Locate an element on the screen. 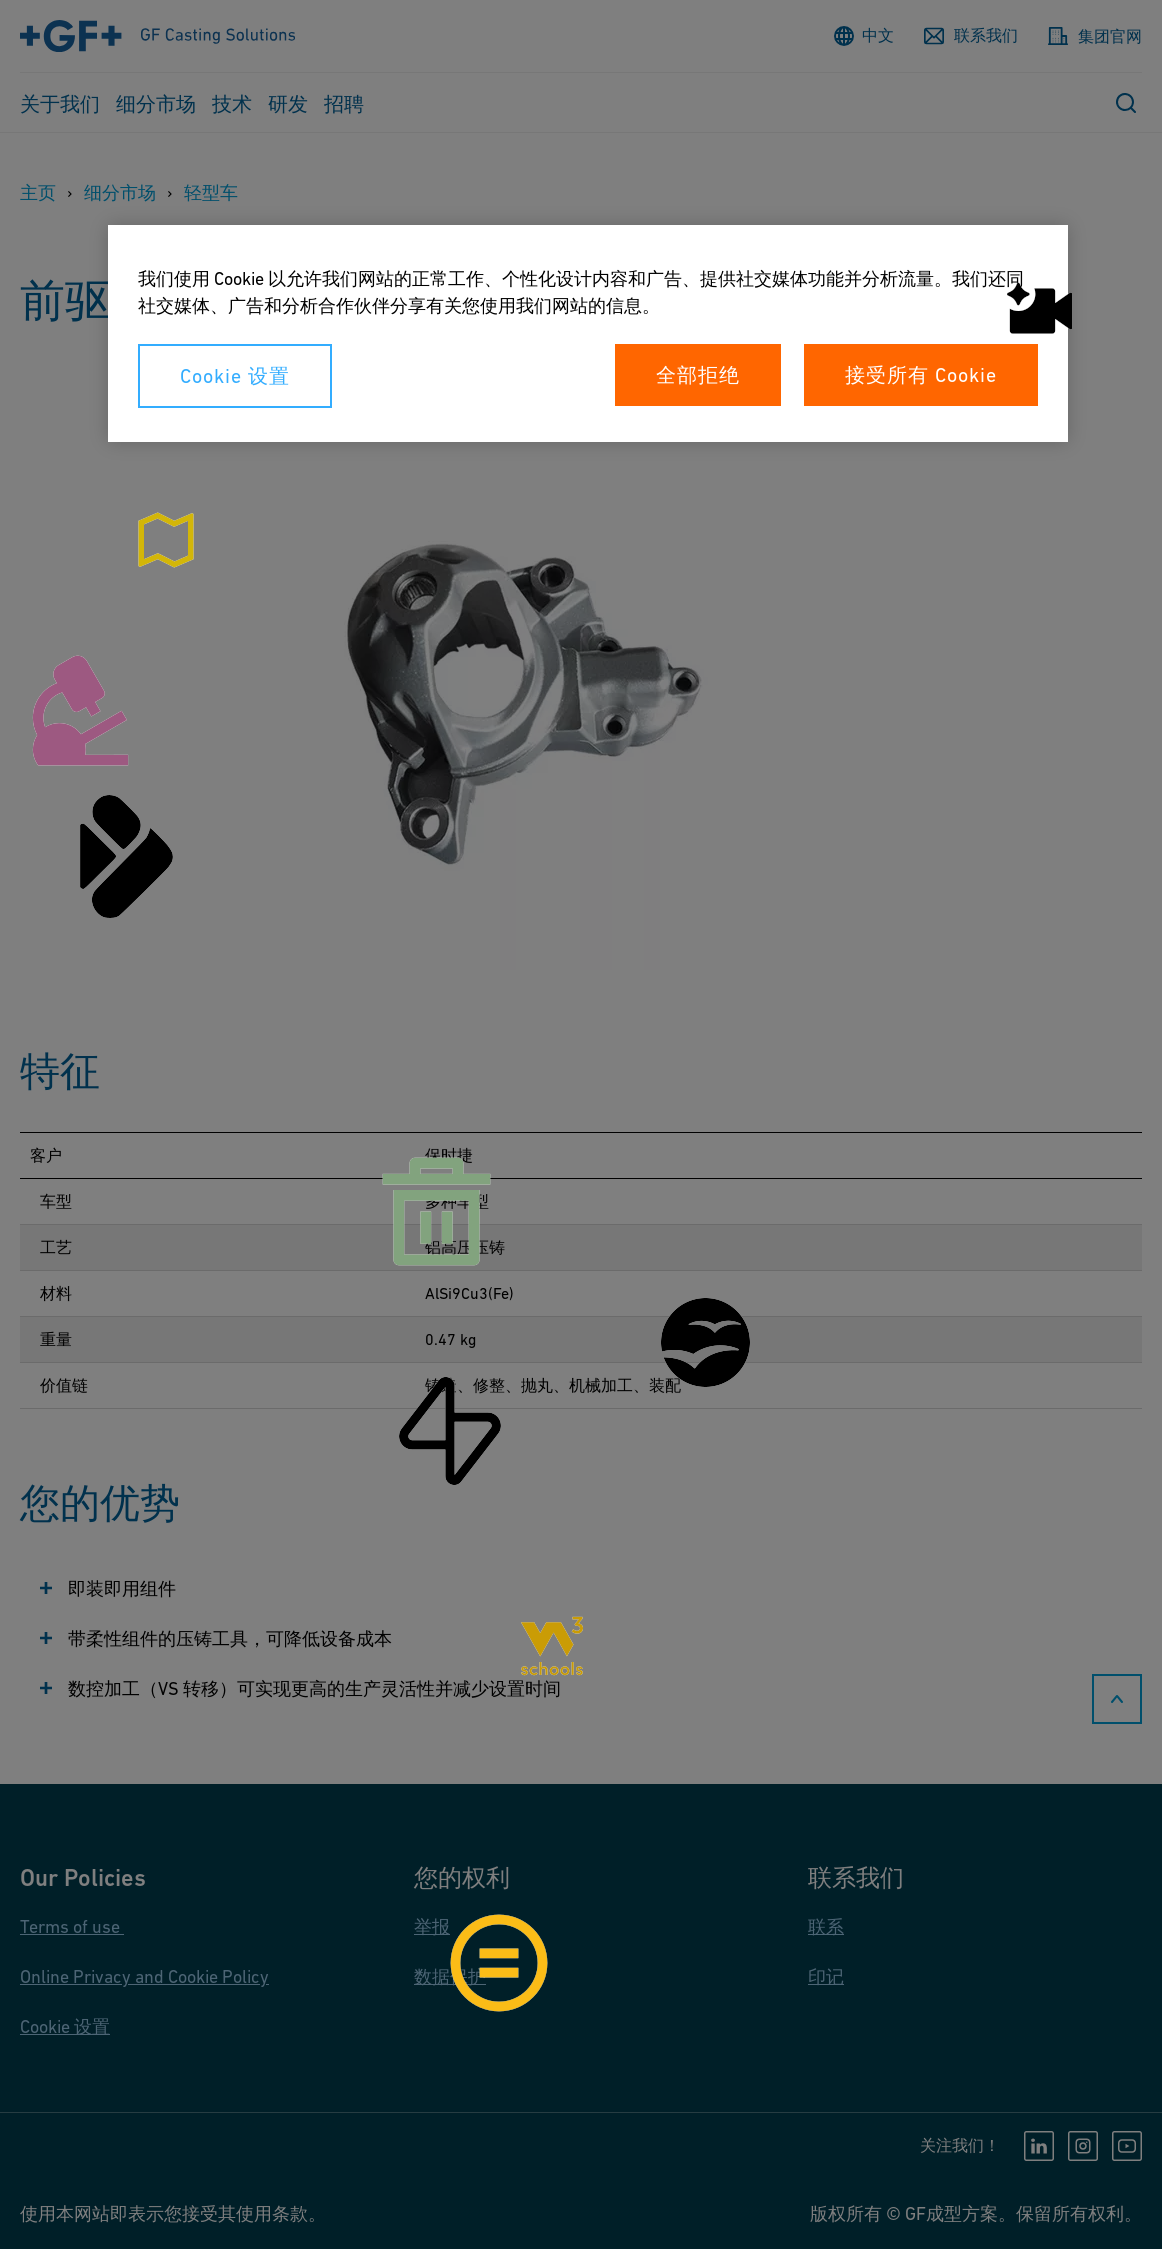 This screenshot has width=1162, height=2249. delete selected item is located at coordinates (436, 1211).